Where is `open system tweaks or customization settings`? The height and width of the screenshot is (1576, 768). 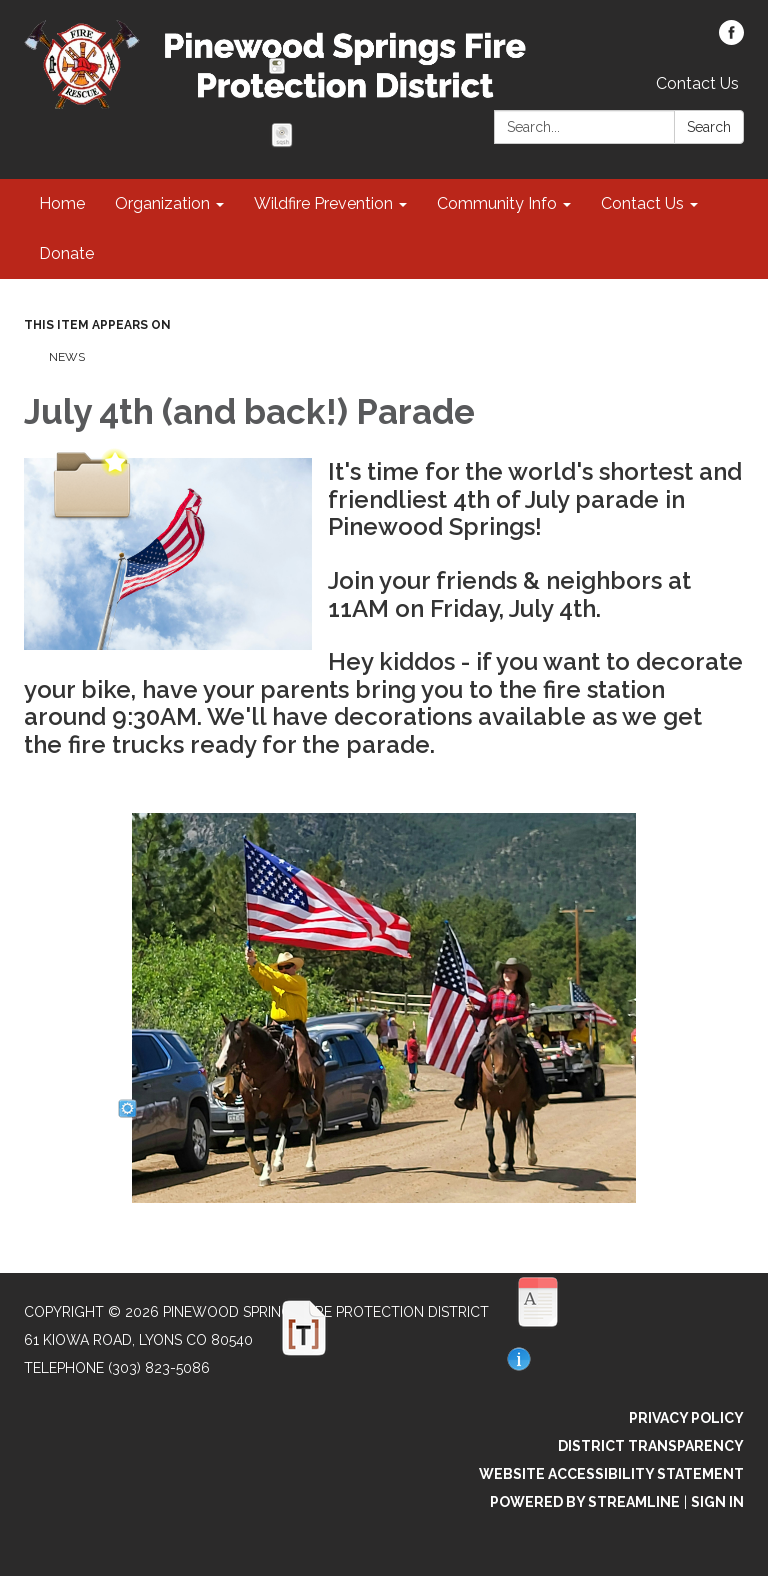
open system tweaks or customization settings is located at coordinates (277, 66).